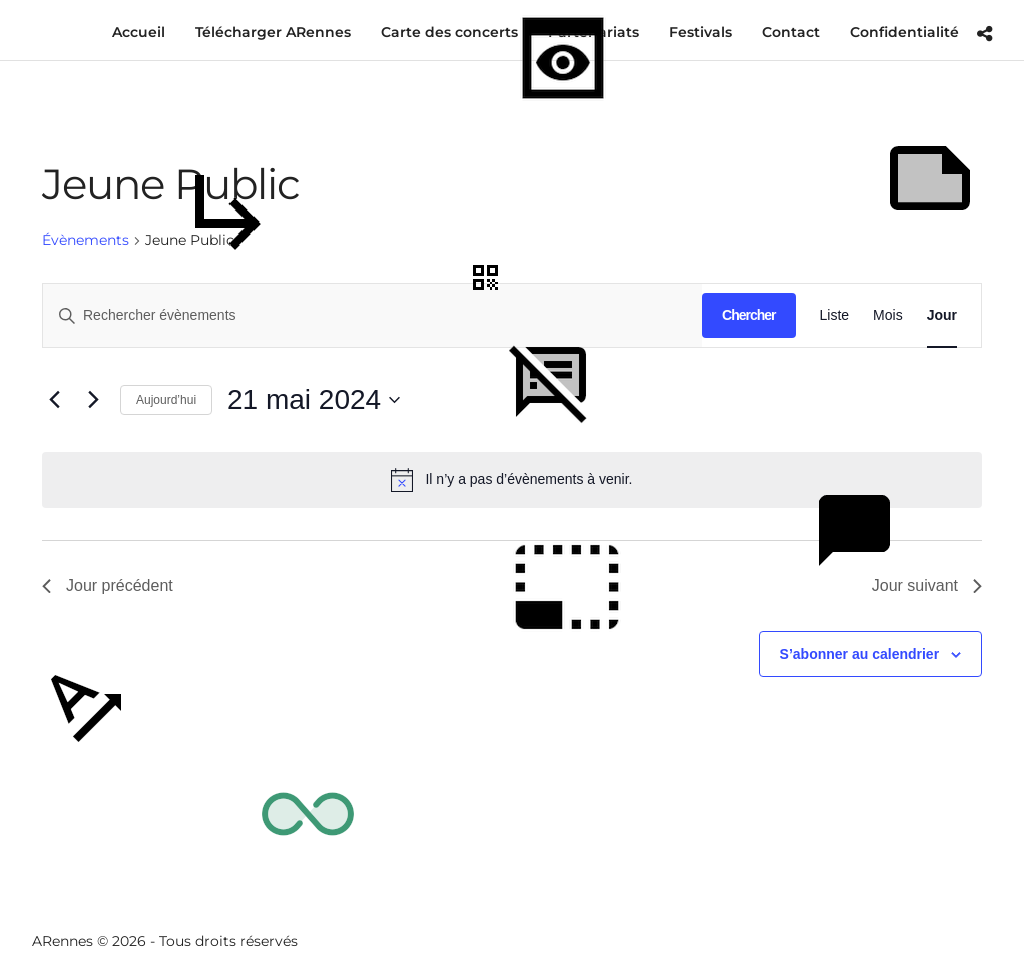 The height and width of the screenshot is (976, 1024). What do you see at coordinates (567, 587) in the screenshot?
I see `resize image to smaller dimensions` at bounding box center [567, 587].